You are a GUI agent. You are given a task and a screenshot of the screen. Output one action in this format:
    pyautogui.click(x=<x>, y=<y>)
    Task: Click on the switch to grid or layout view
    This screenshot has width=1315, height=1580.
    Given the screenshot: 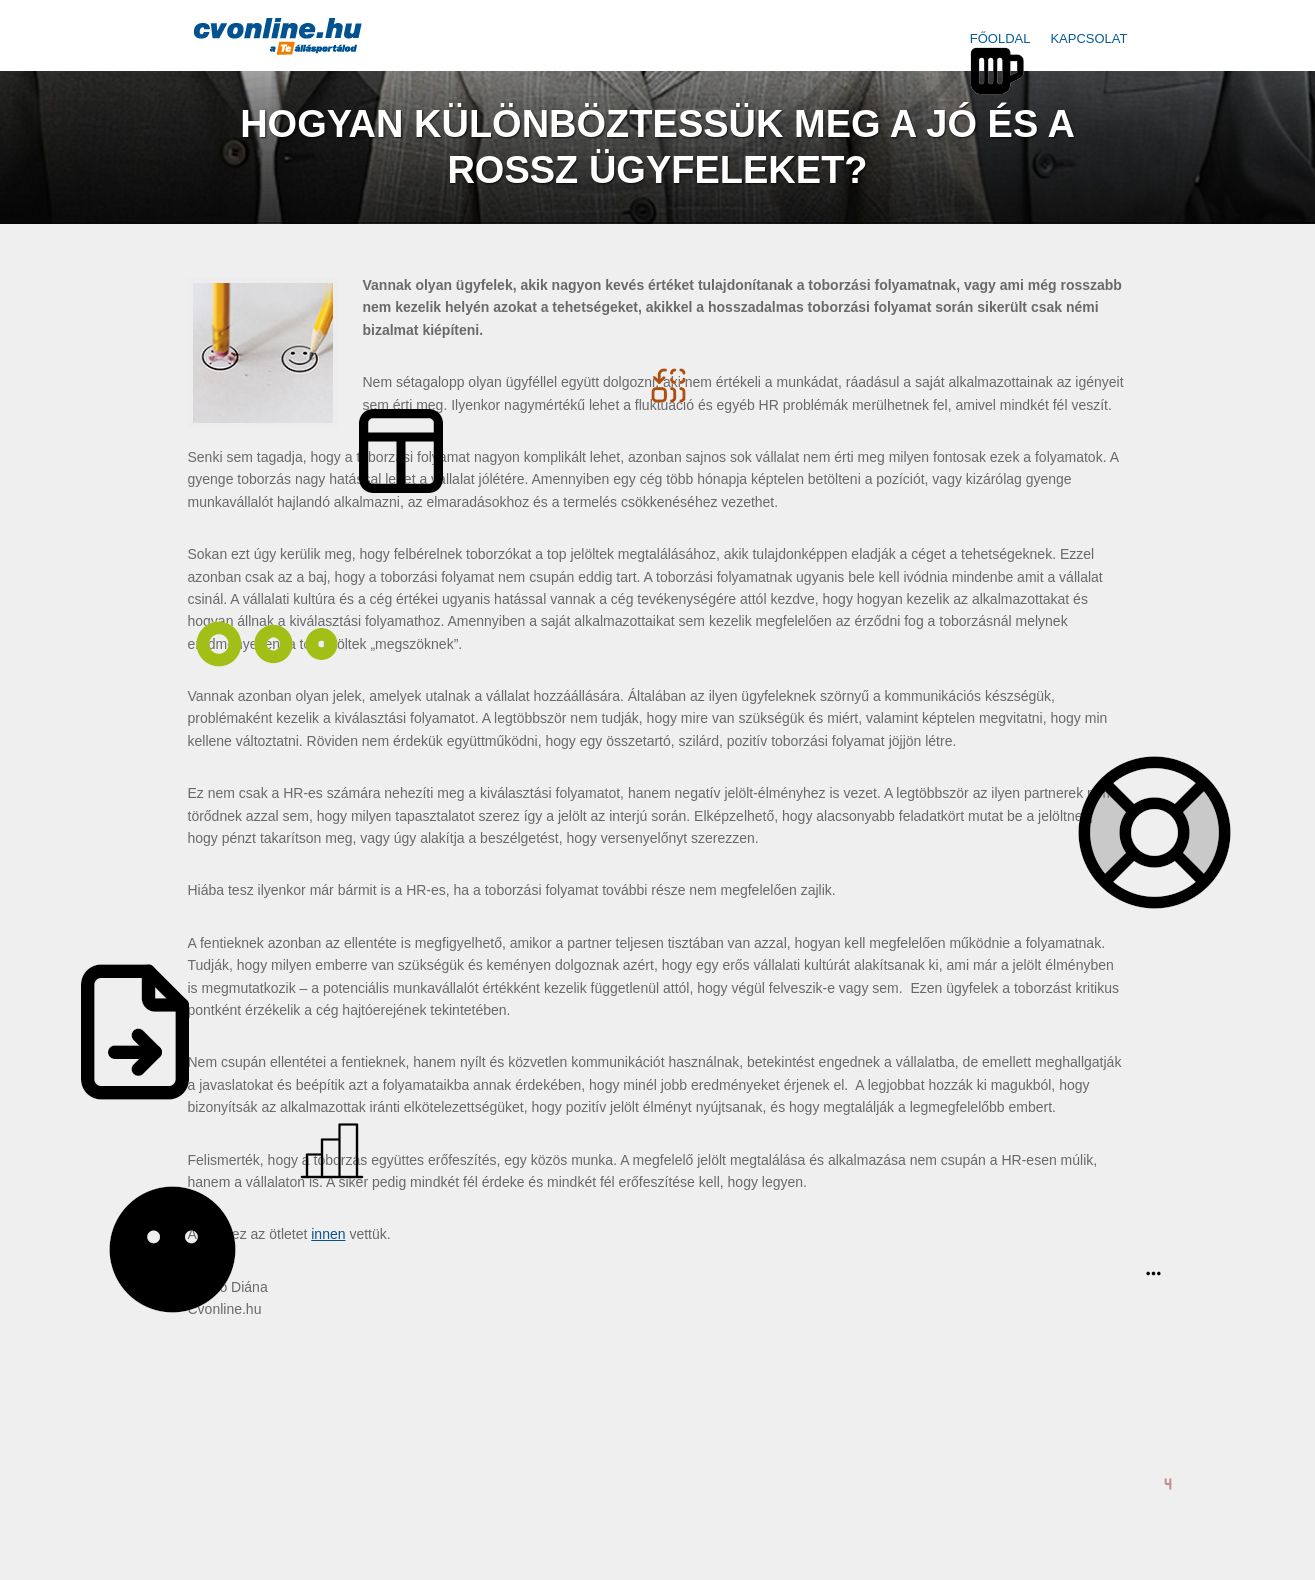 What is the action you would take?
    pyautogui.click(x=401, y=451)
    